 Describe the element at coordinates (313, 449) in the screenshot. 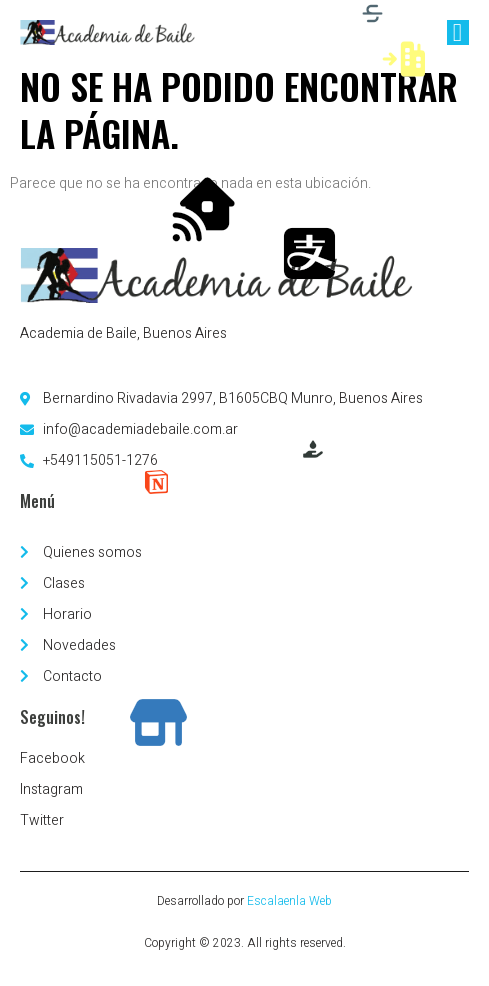

I see `access water conservation or donation features` at that location.